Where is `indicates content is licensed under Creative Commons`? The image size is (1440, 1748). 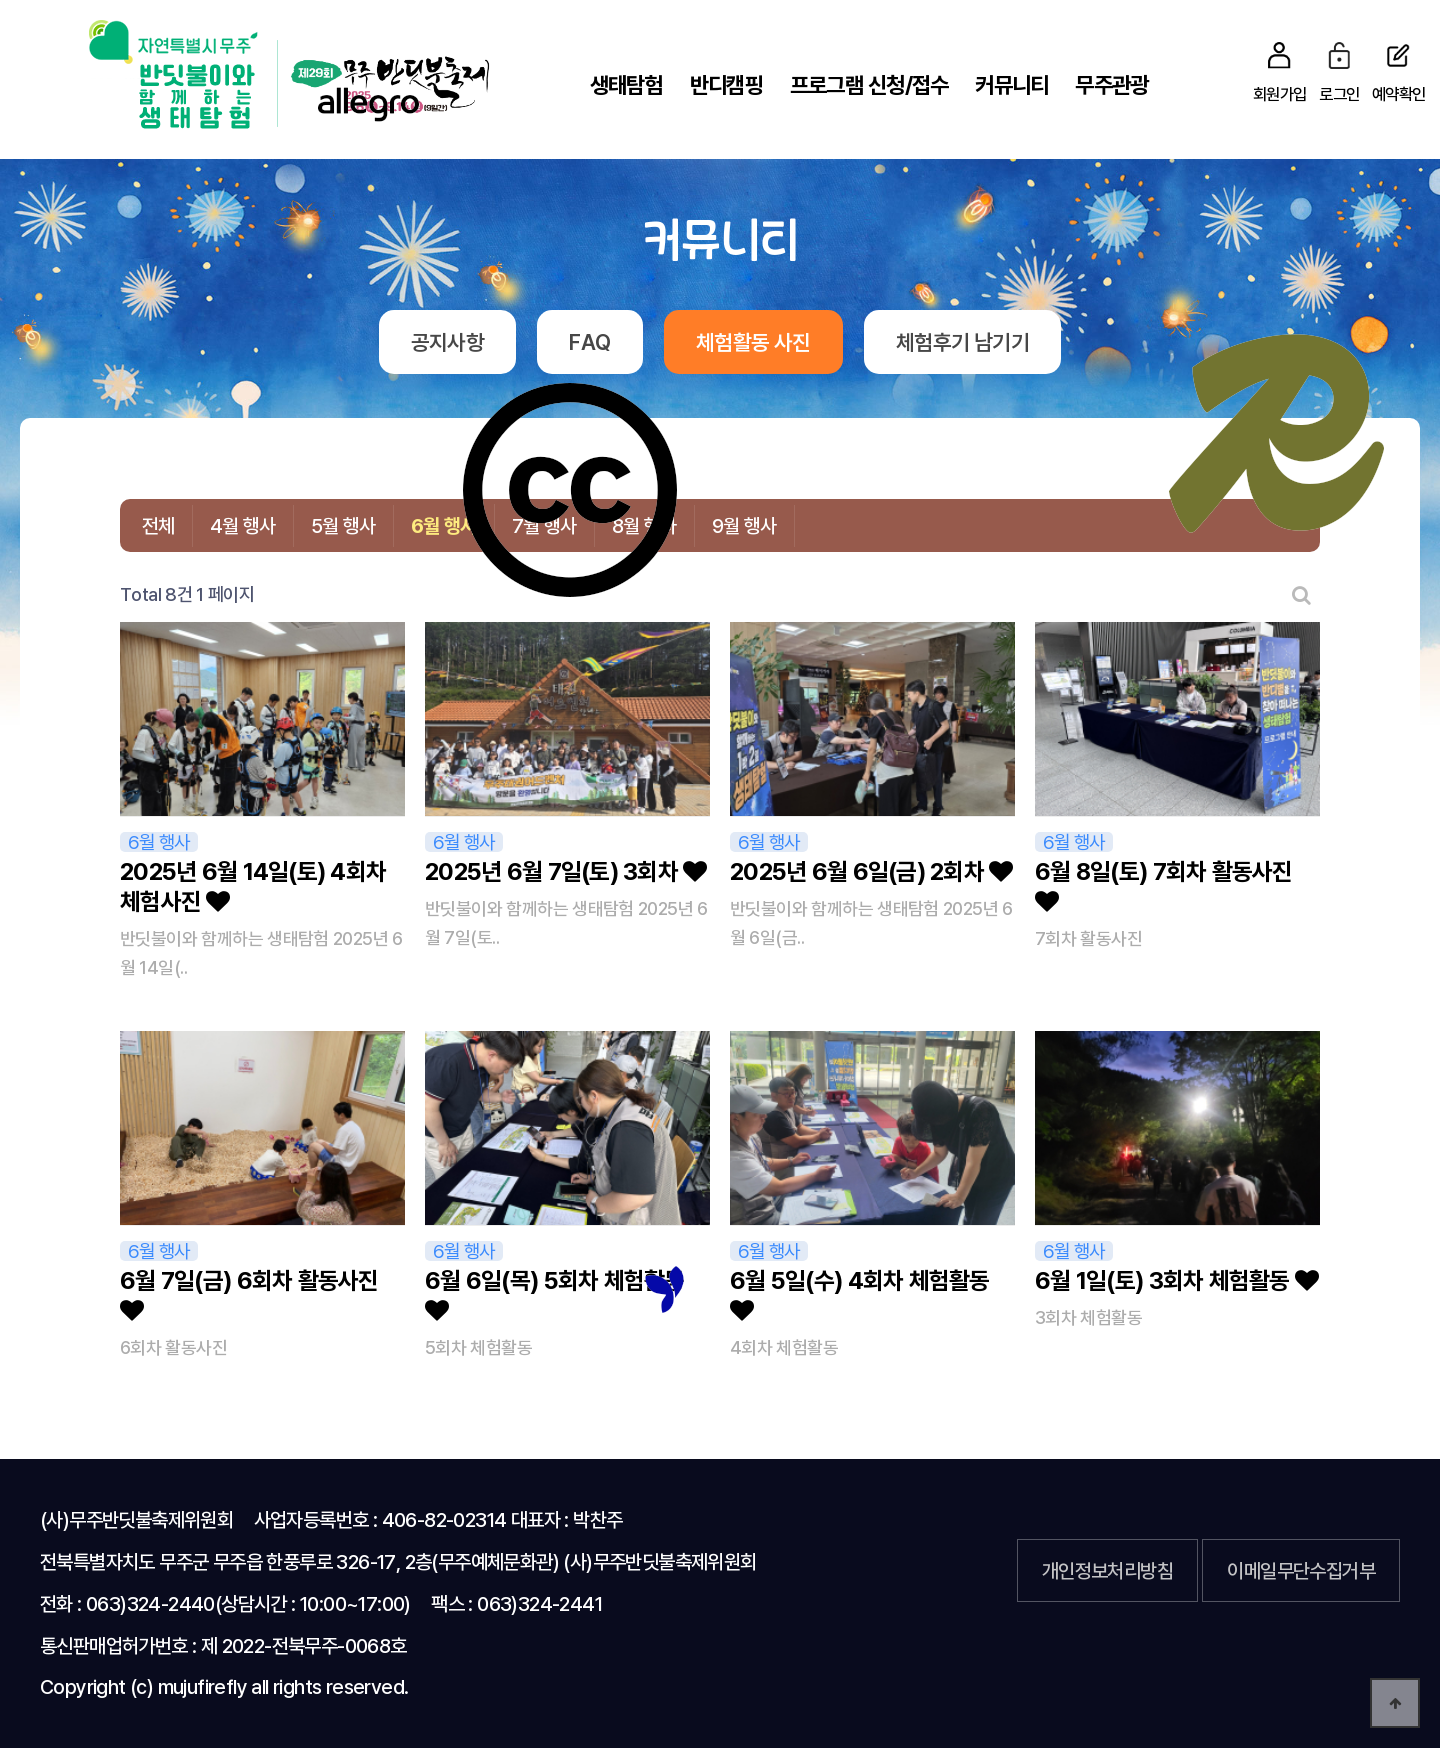 indicates content is licensed under Creative Commons is located at coordinates (570, 490).